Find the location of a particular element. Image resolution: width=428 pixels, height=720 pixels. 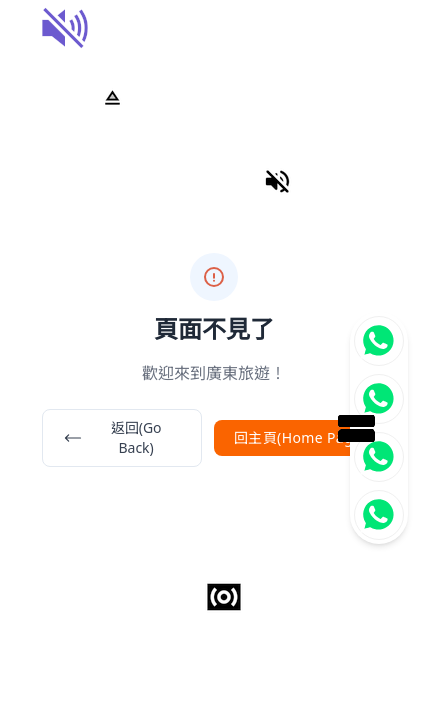

mute audio or sound output is located at coordinates (65, 28).